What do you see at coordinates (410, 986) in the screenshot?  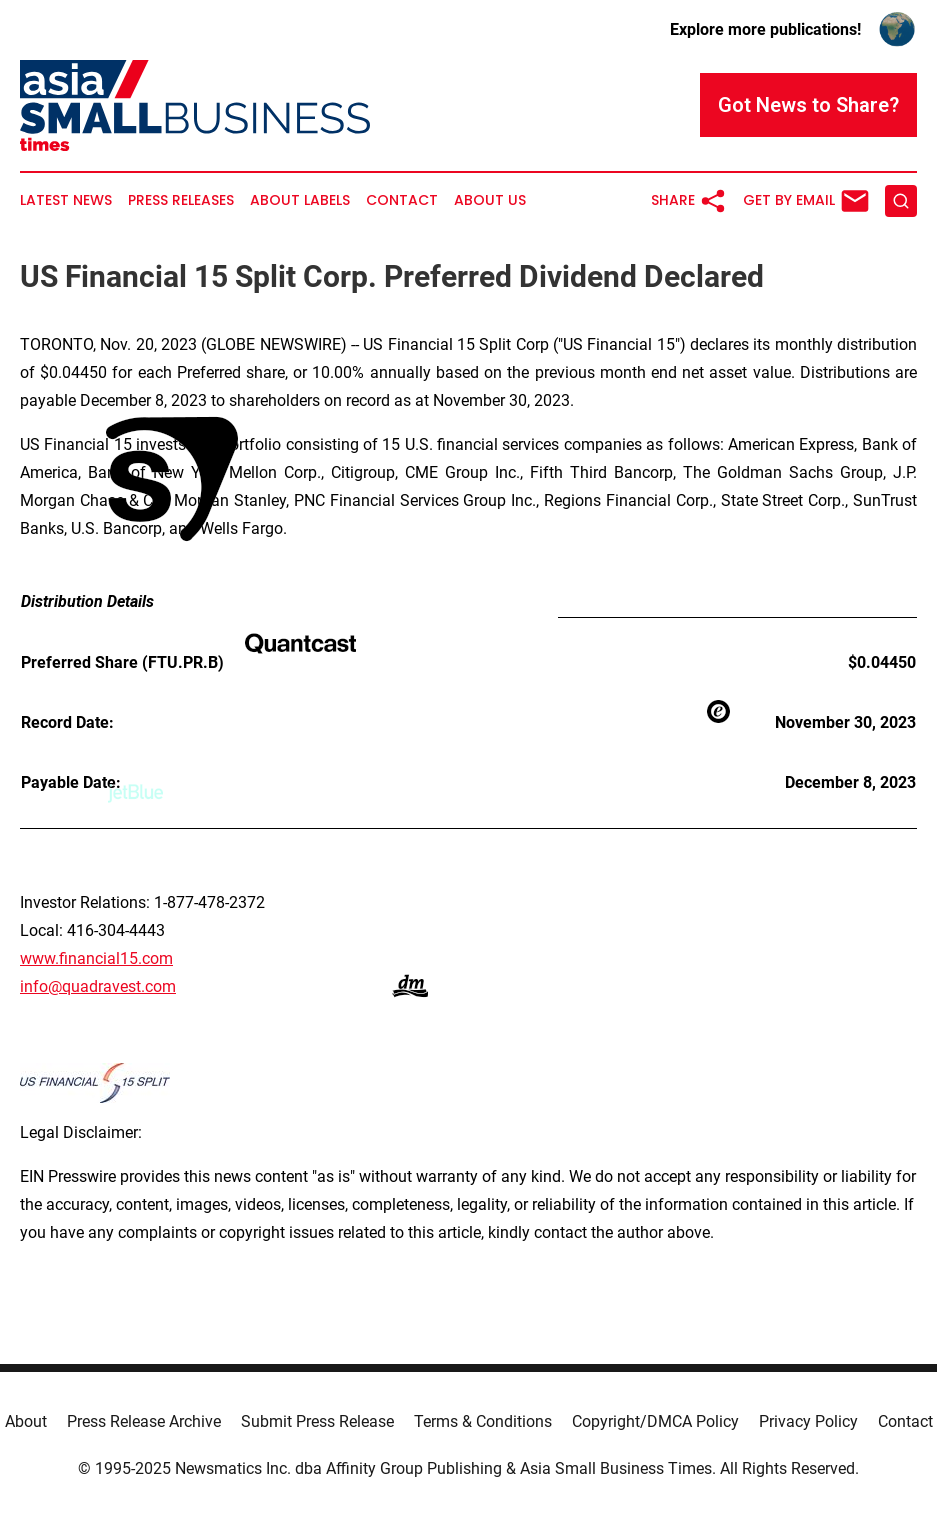 I see `dm drogerie markt company logo` at bounding box center [410, 986].